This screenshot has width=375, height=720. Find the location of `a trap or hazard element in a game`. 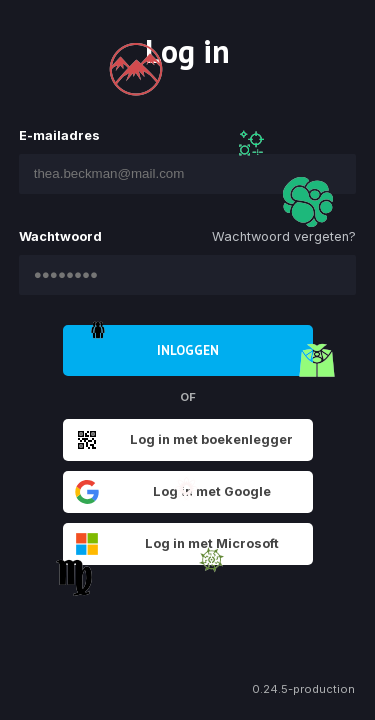

a trap or hazard element in a game is located at coordinates (211, 559).